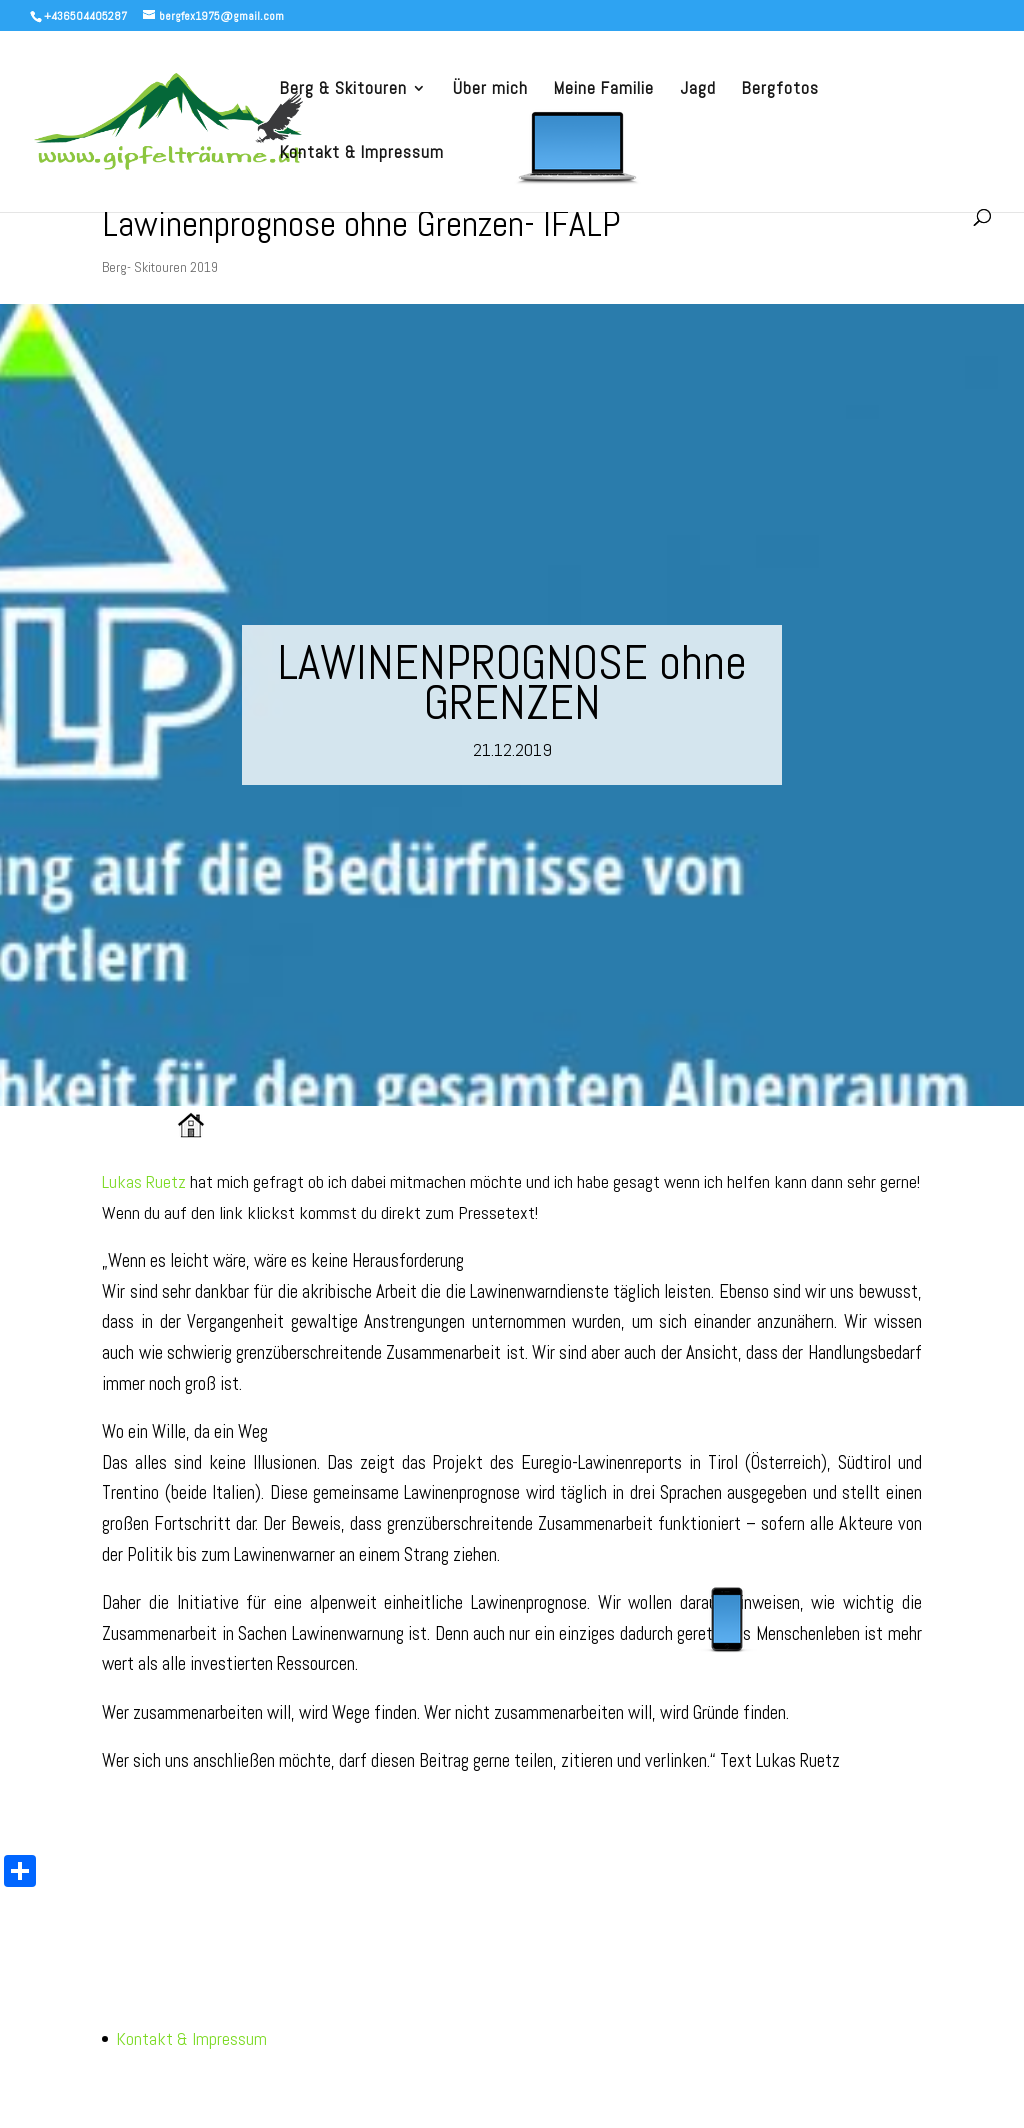 The width and height of the screenshot is (1024, 2128). Describe the element at coordinates (191, 1125) in the screenshot. I see `navigate to your home folder` at that location.